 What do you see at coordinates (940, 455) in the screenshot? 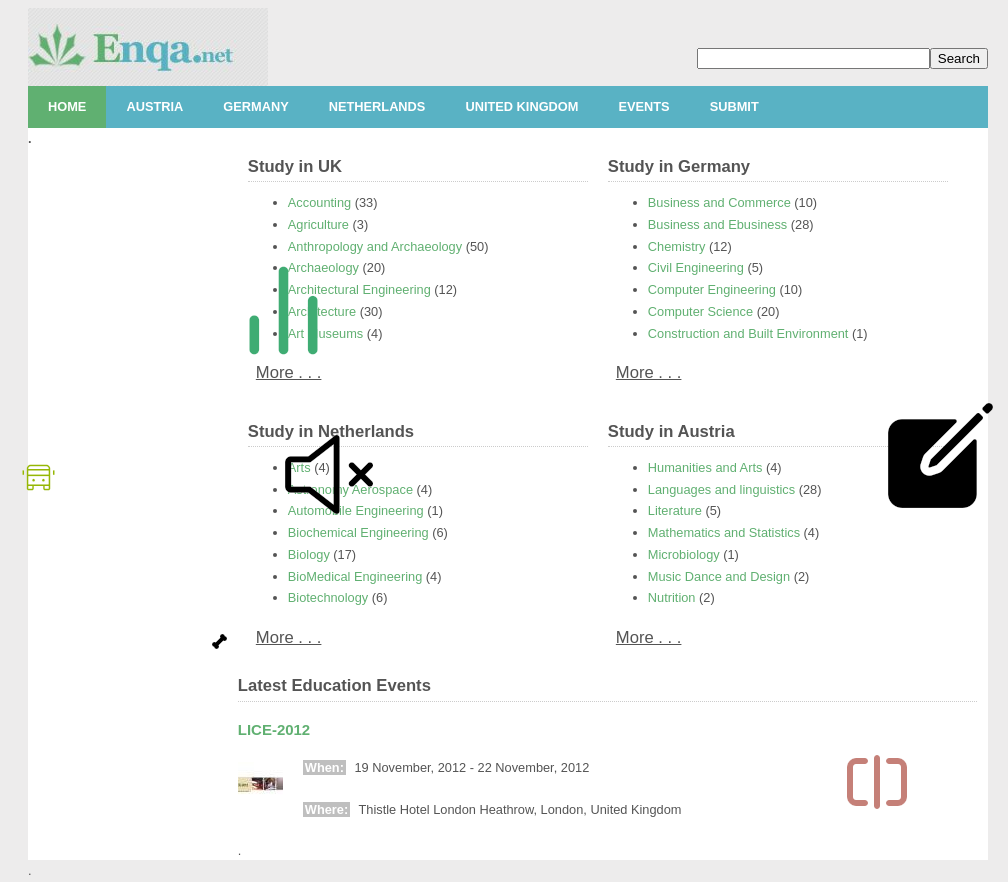
I see `create or compose new content` at bounding box center [940, 455].